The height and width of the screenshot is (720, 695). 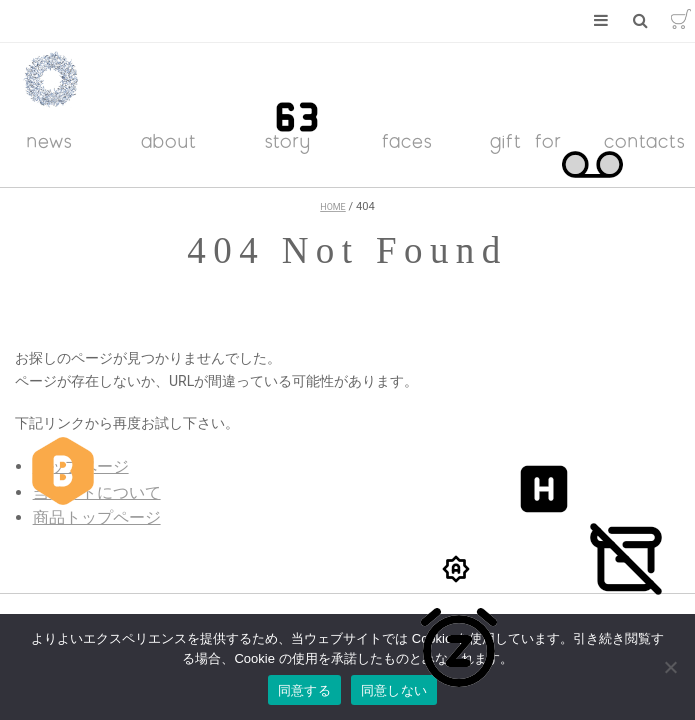 What do you see at coordinates (63, 471) in the screenshot?
I see `indicates bold text formatting option` at bounding box center [63, 471].